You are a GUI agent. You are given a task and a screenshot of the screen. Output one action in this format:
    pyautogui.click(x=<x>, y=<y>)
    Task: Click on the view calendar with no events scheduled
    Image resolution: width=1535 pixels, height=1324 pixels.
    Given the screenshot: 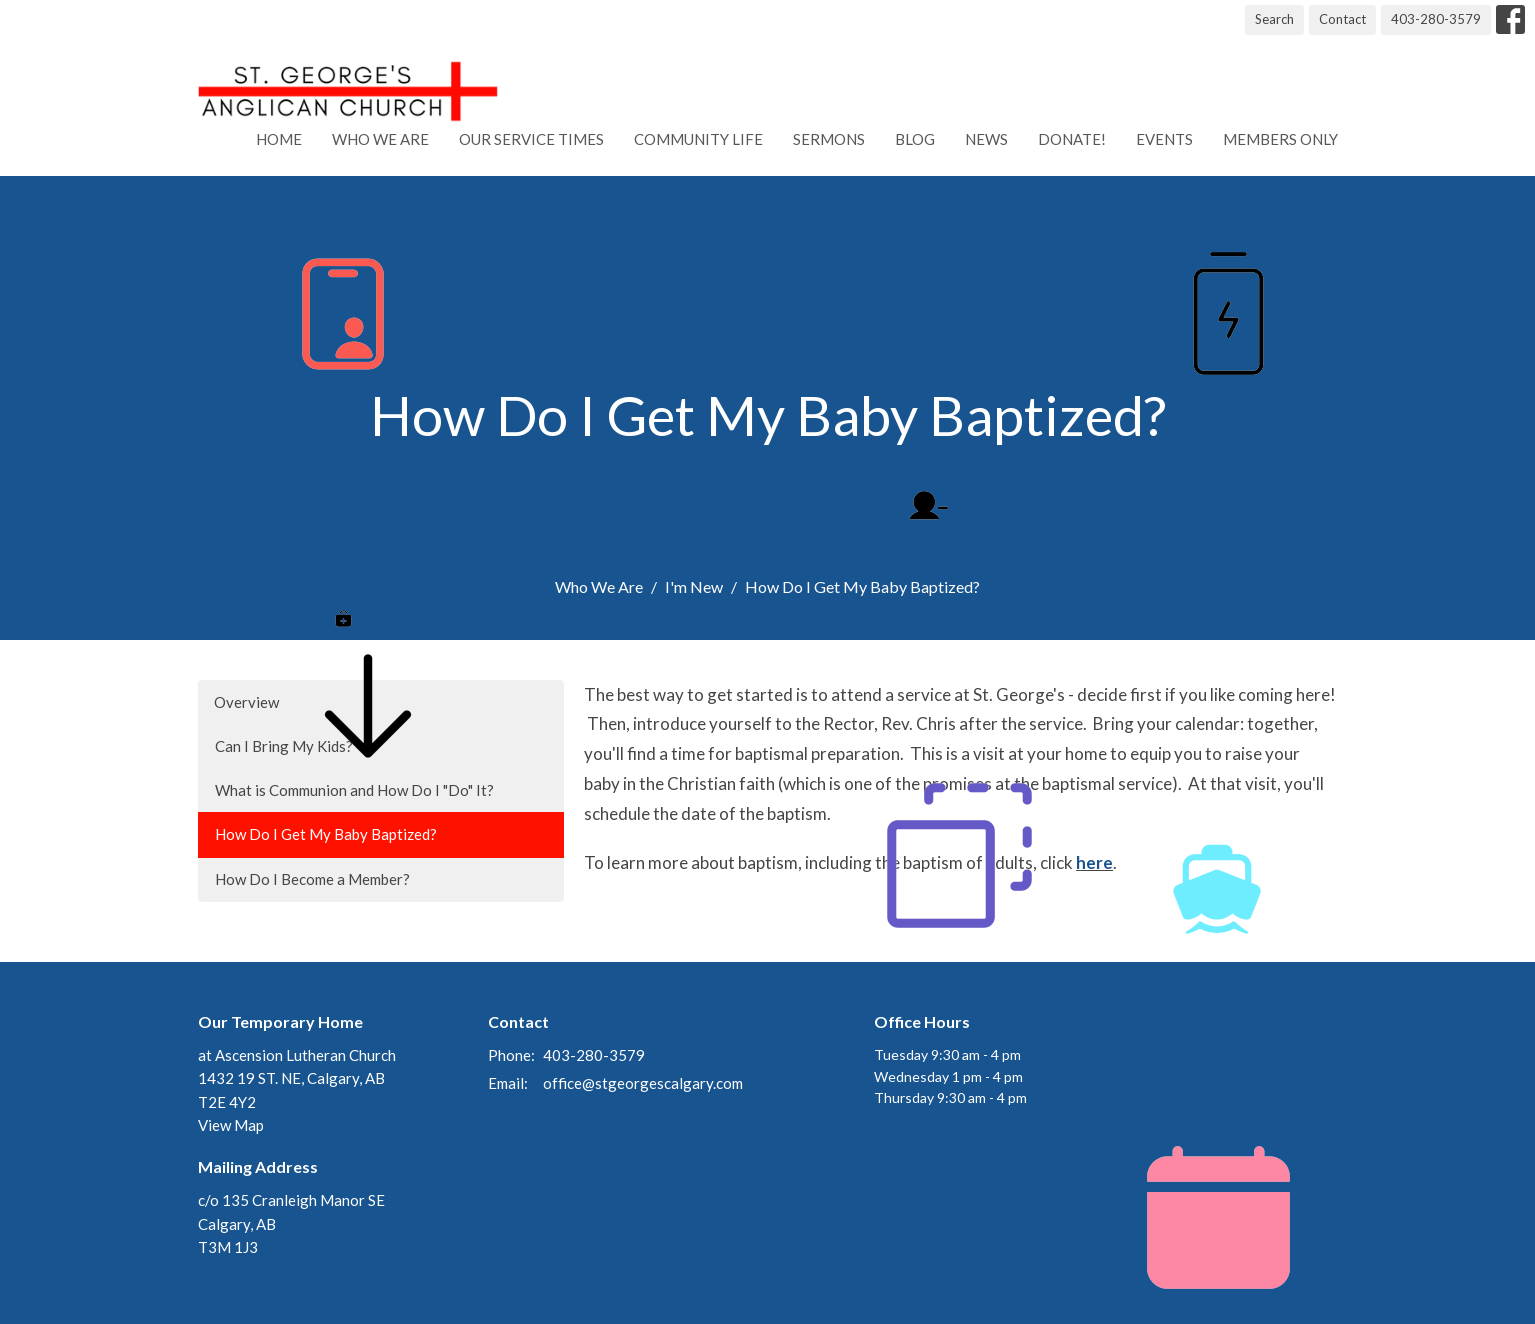 What is the action you would take?
    pyautogui.click(x=1218, y=1217)
    